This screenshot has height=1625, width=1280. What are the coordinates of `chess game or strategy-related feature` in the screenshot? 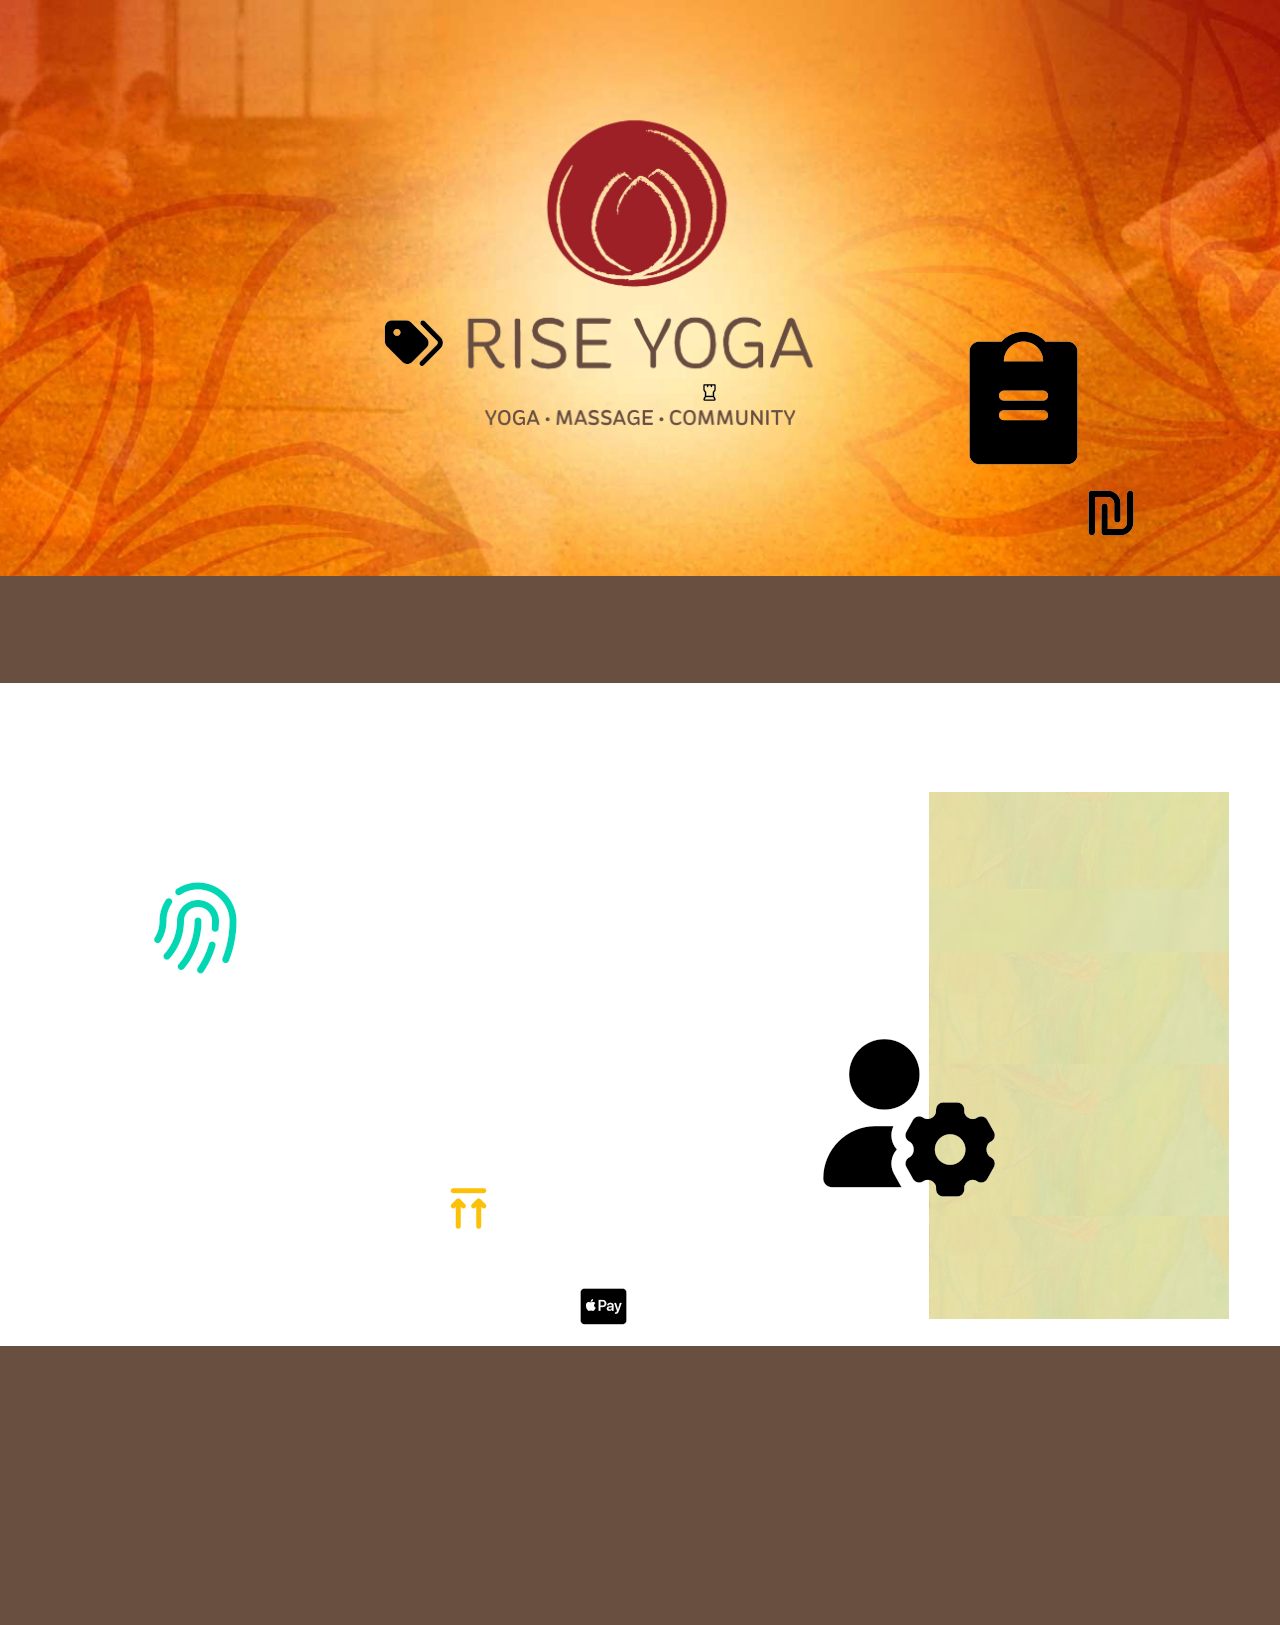 It's located at (709, 392).